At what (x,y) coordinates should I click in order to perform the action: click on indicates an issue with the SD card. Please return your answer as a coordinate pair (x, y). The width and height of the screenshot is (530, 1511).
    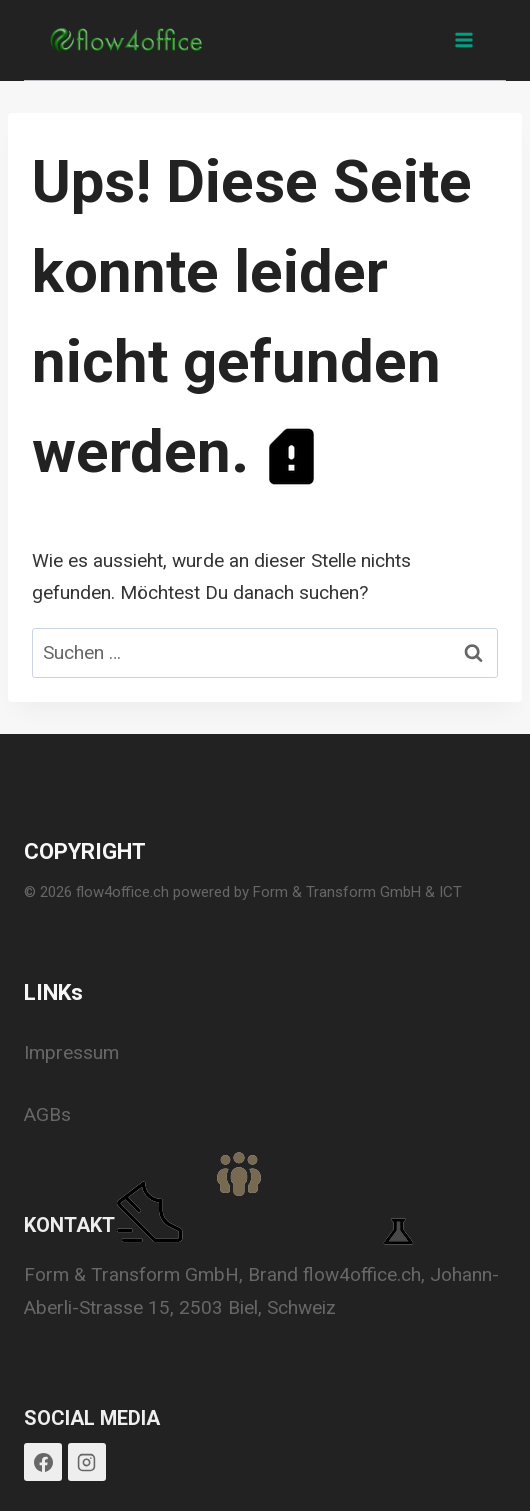
    Looking at the image, I should click on (291, 456).